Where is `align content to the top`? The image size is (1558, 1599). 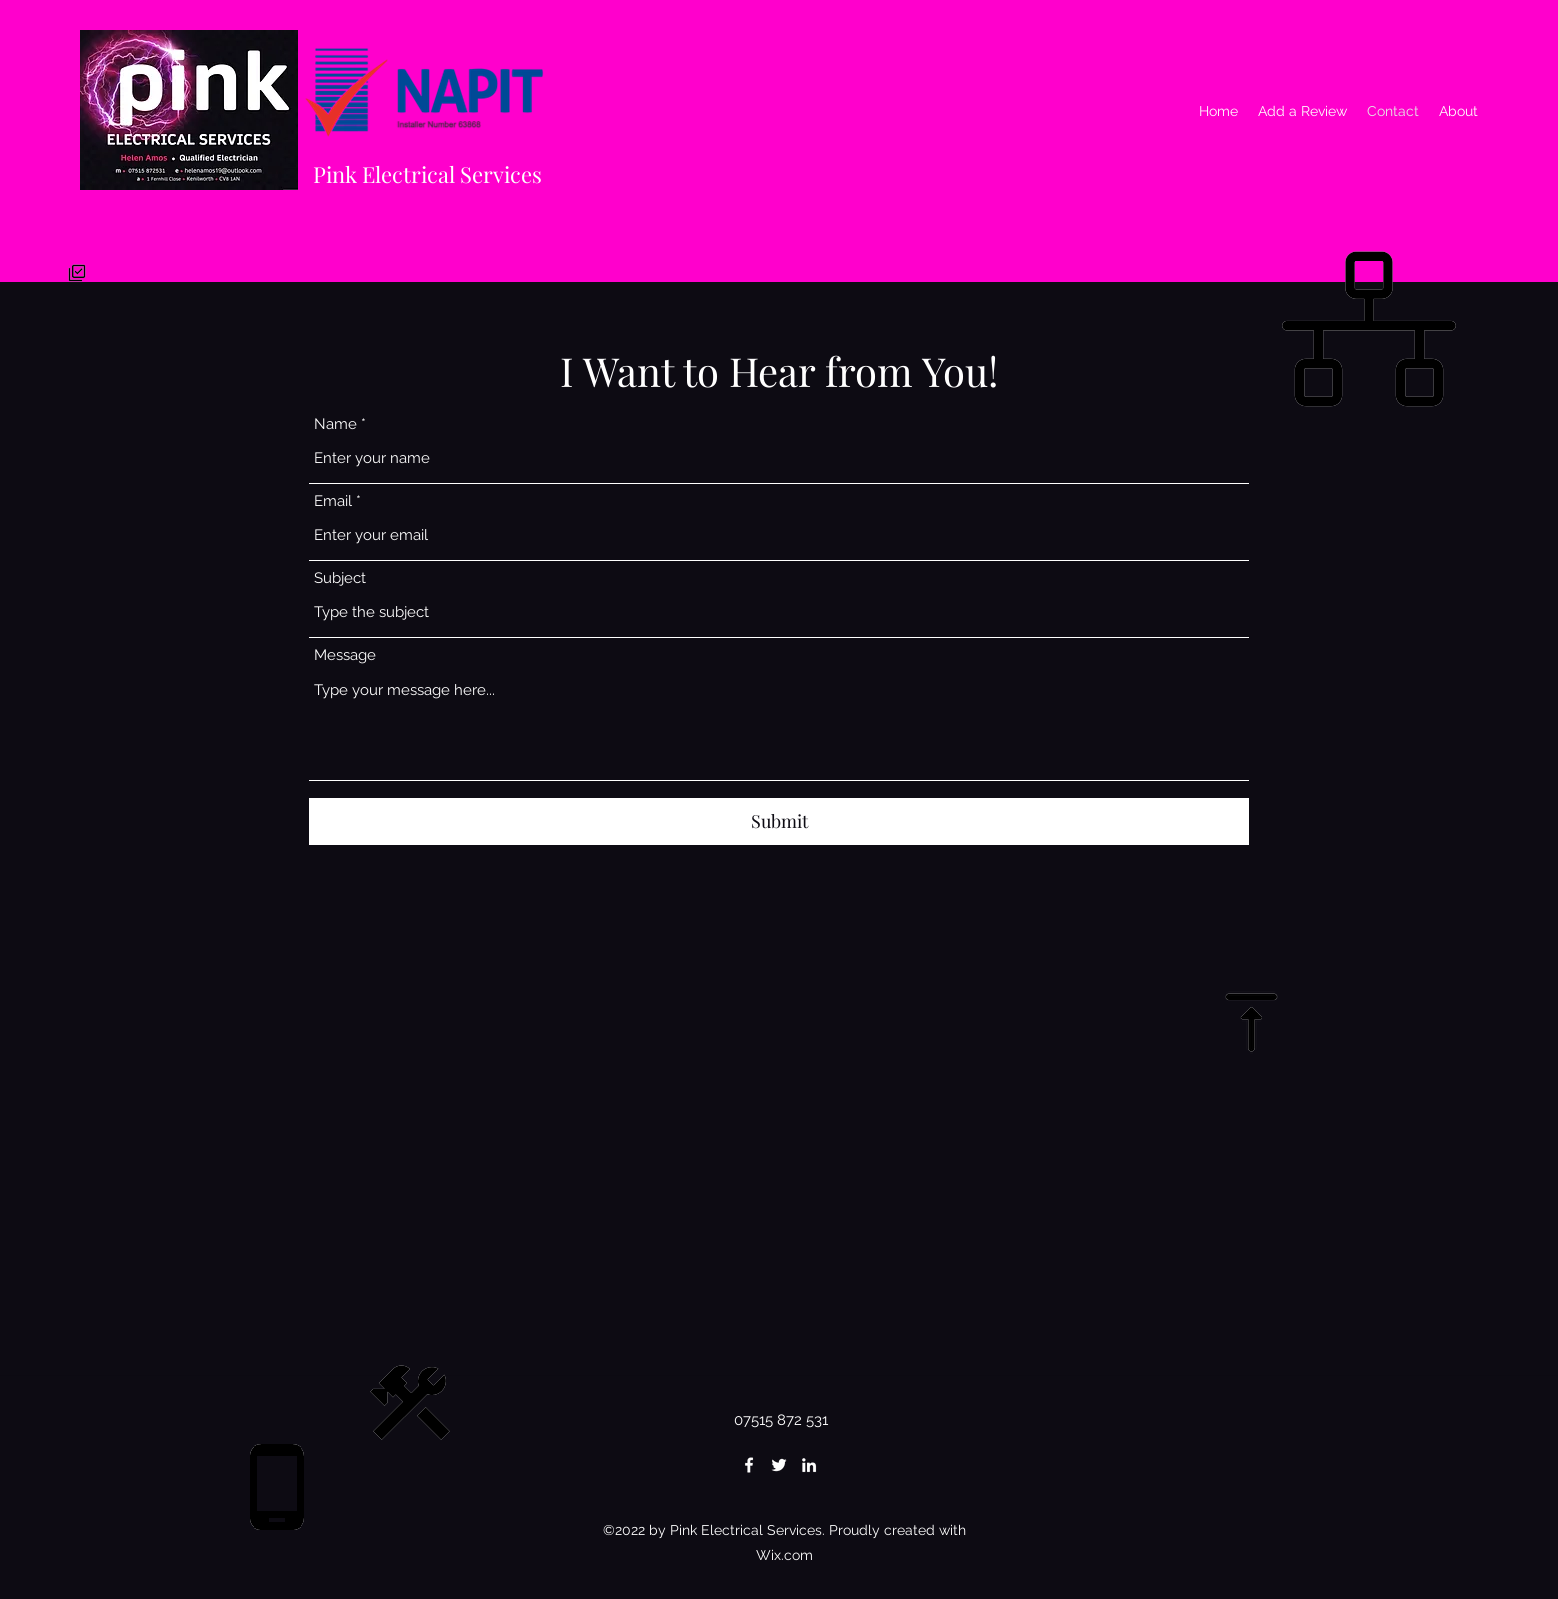
align content to the top is located at coordinates (1251, 1022).